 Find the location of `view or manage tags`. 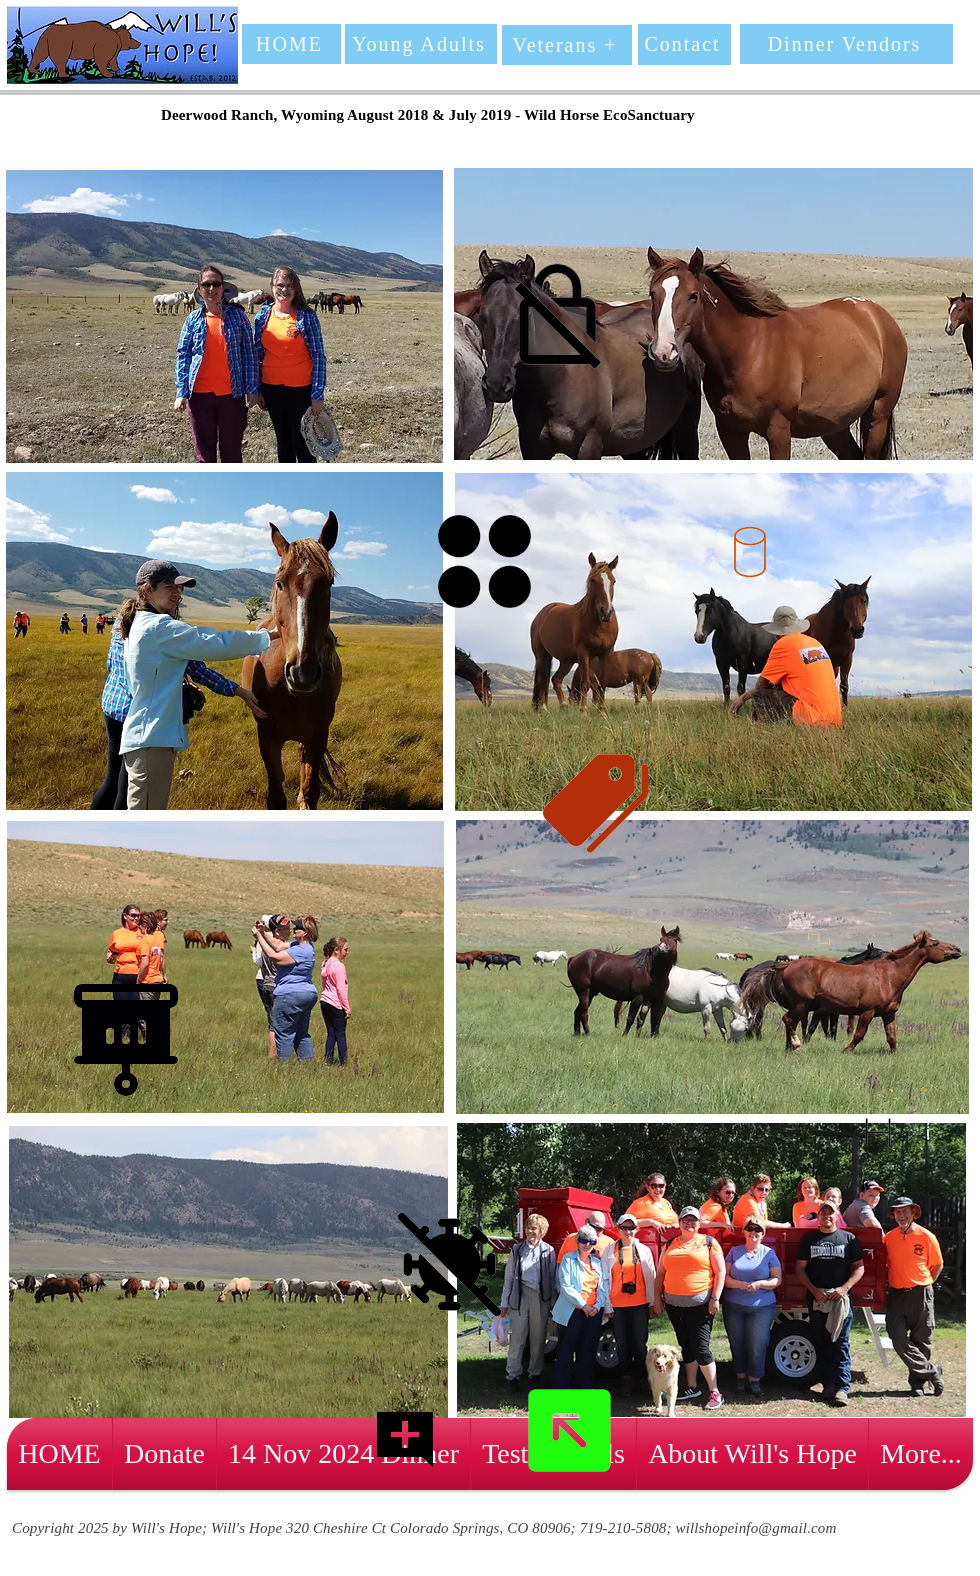

view or manage tags is located at coordinates (595, 803).